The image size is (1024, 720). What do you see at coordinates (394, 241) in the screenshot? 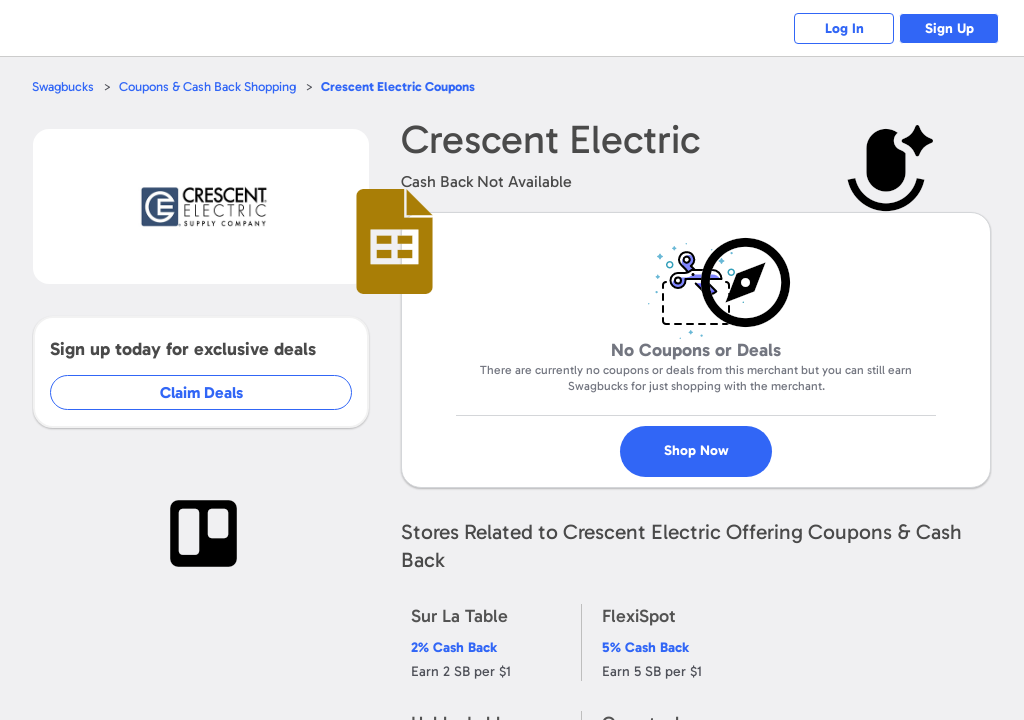
I see `open Google Sheets` at bounding box center [394, 241].